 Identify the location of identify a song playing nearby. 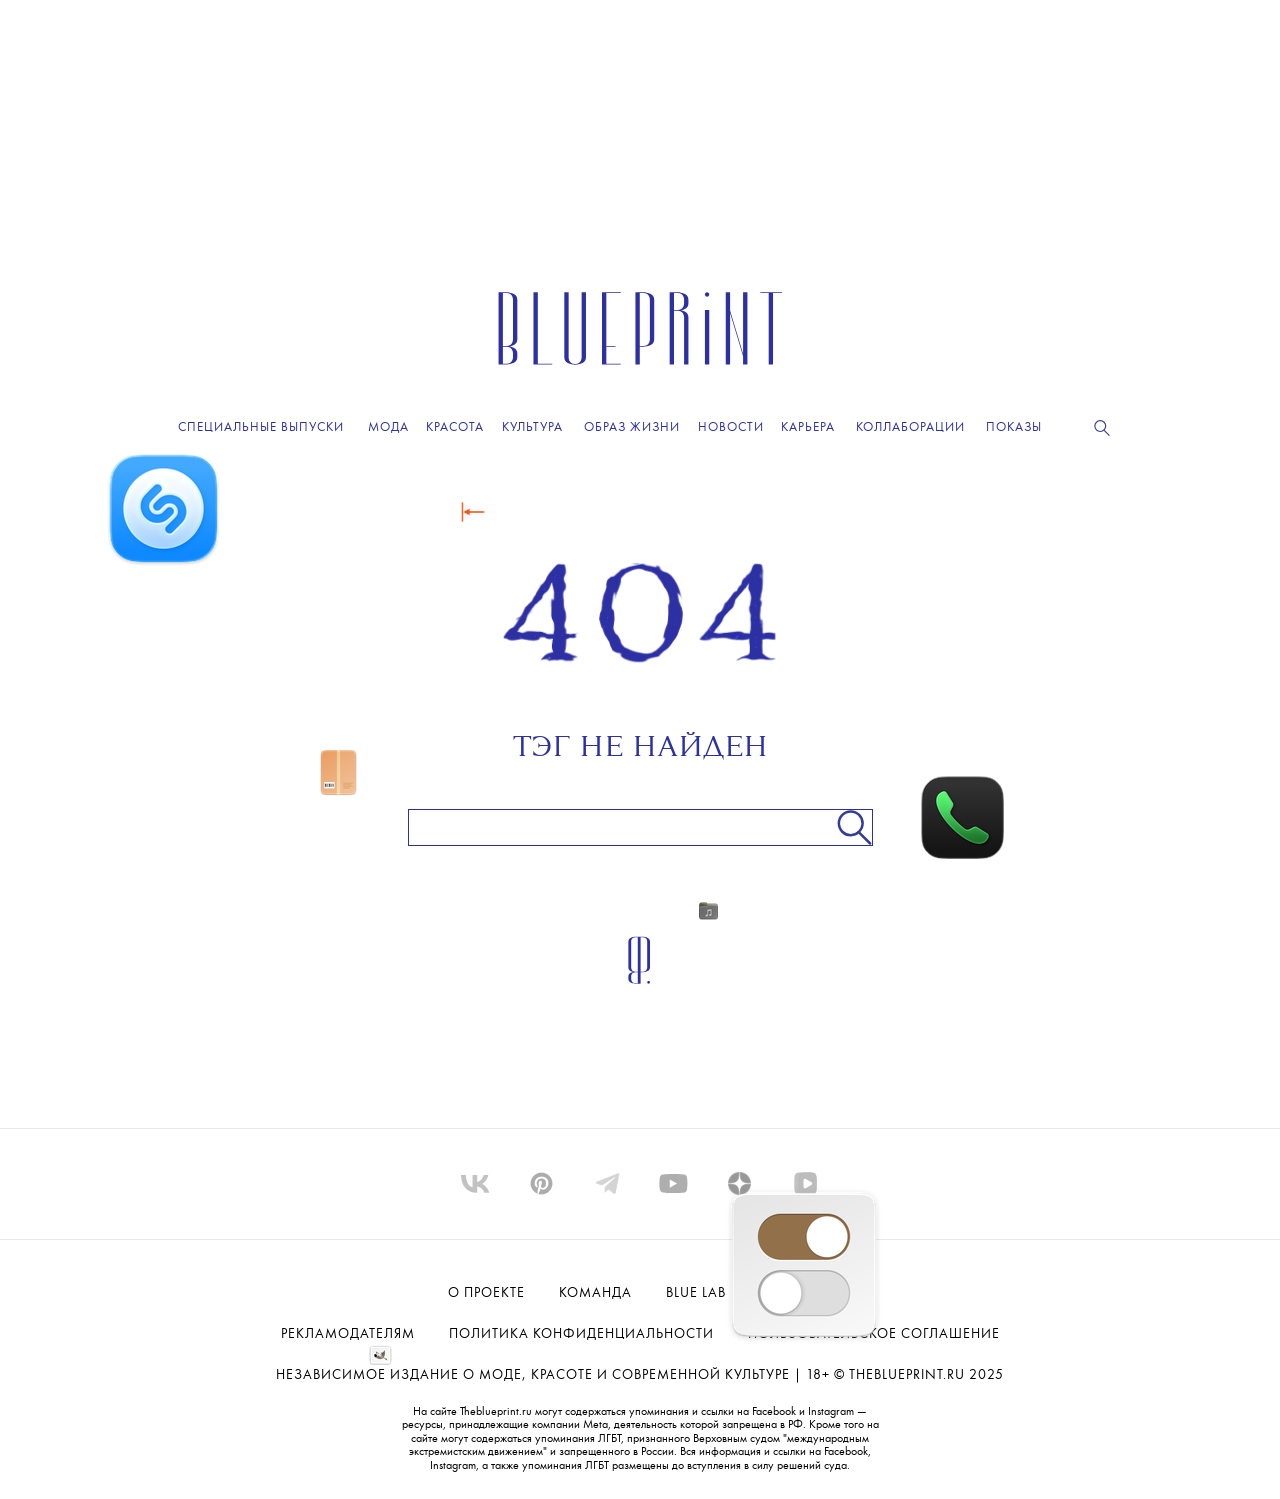
(163, 508).